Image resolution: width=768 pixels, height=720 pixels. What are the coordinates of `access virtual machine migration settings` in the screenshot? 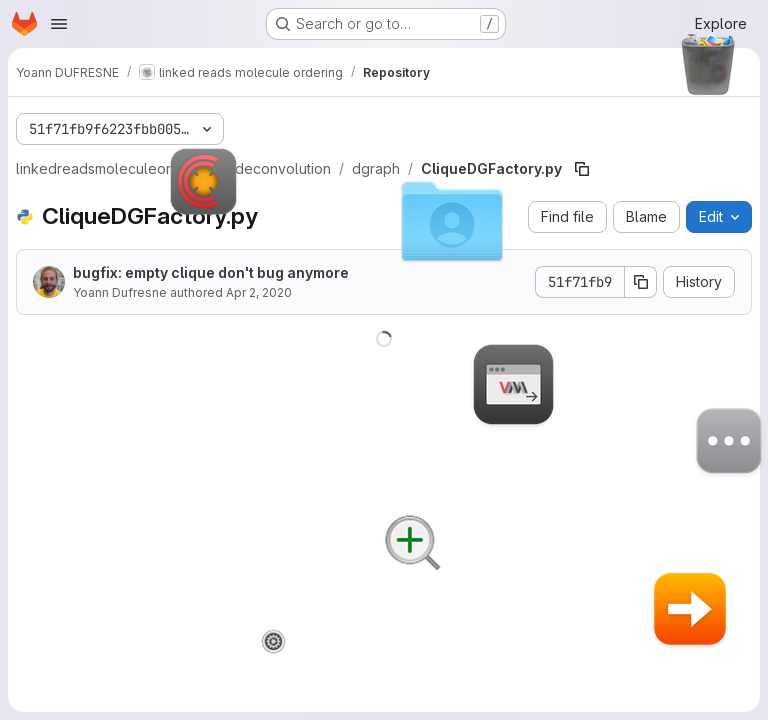 It's located at (513, 384).